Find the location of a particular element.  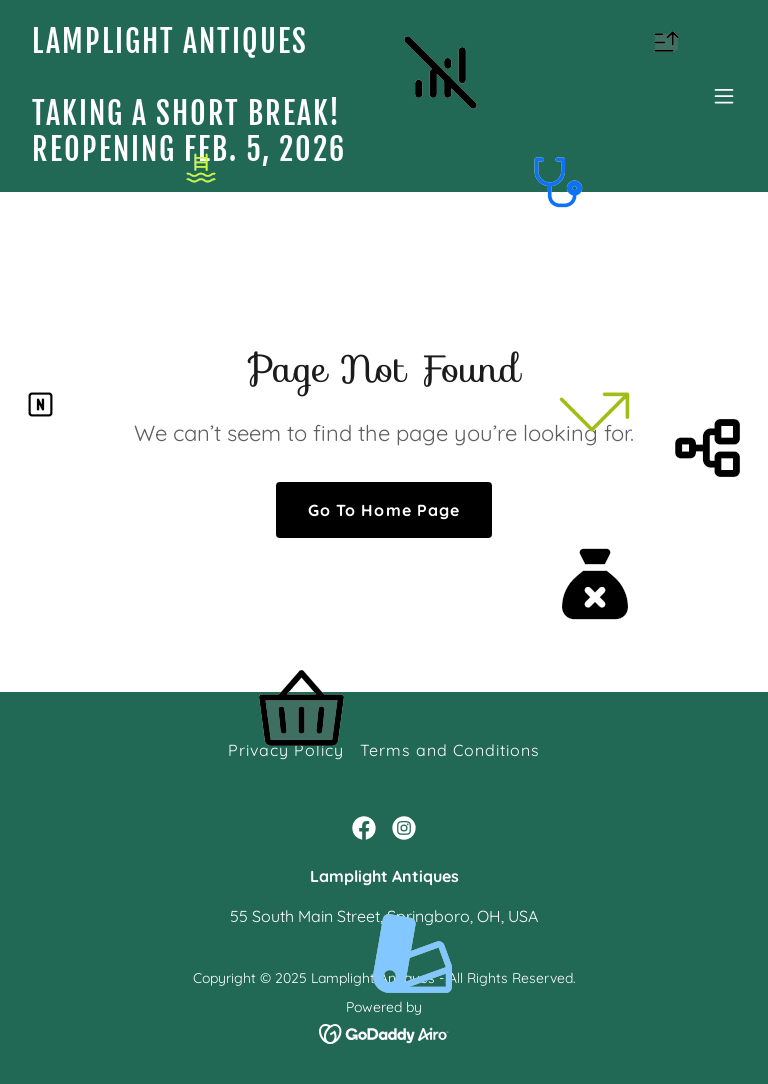

reply to a message is located at coordinates (594, 409).